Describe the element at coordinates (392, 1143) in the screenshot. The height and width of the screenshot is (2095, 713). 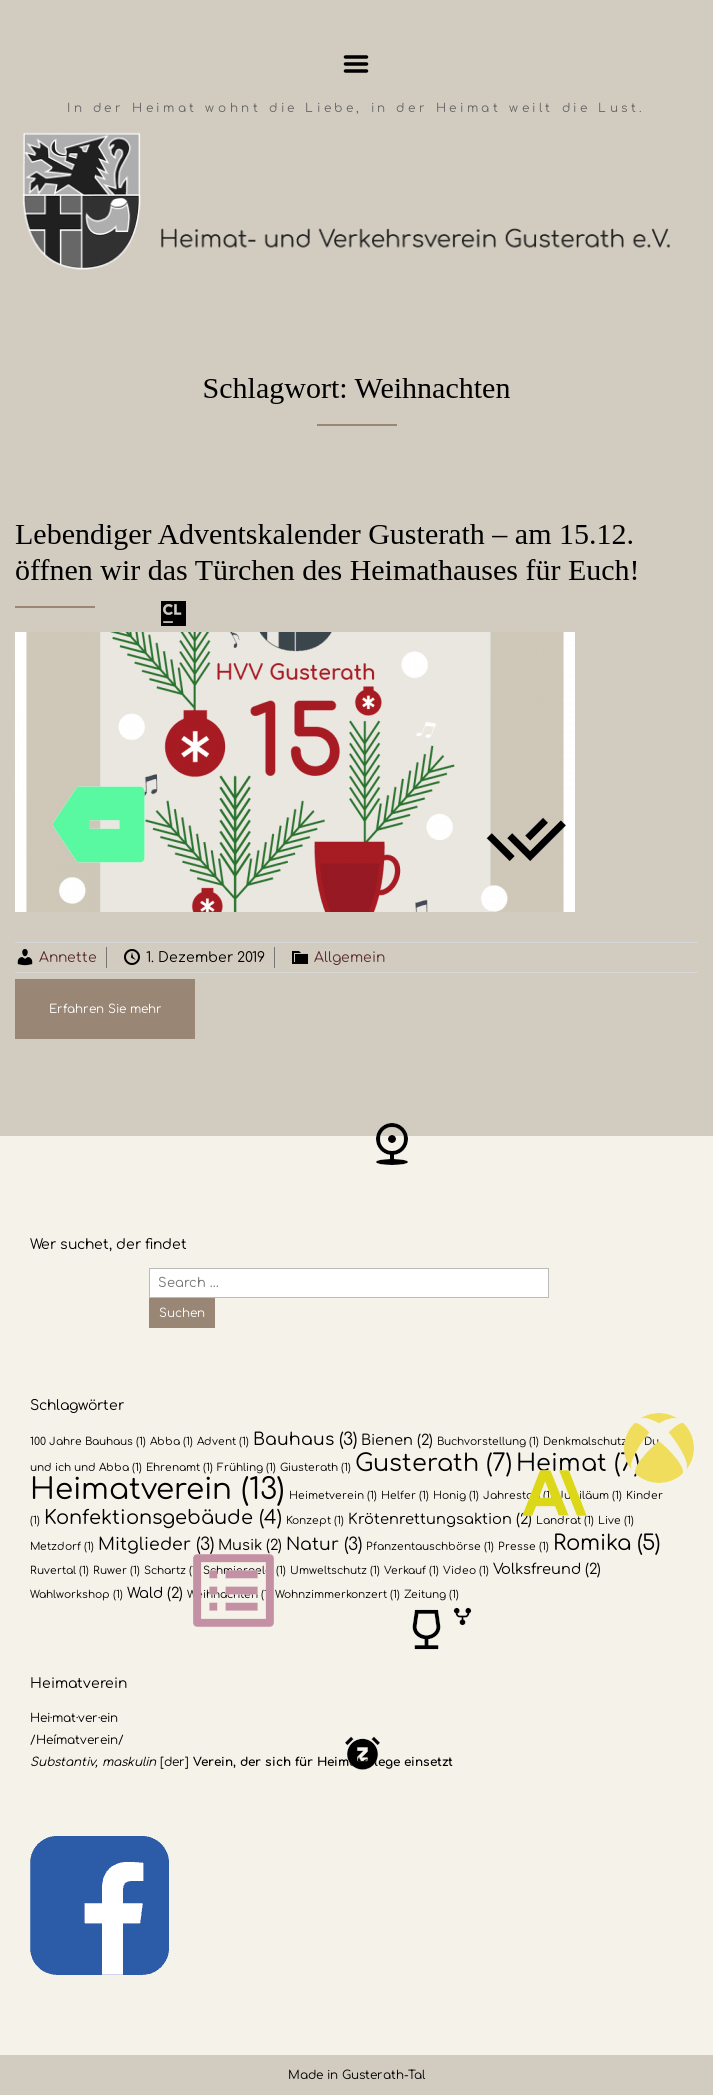
I see `set a search radius around a location` at that location.